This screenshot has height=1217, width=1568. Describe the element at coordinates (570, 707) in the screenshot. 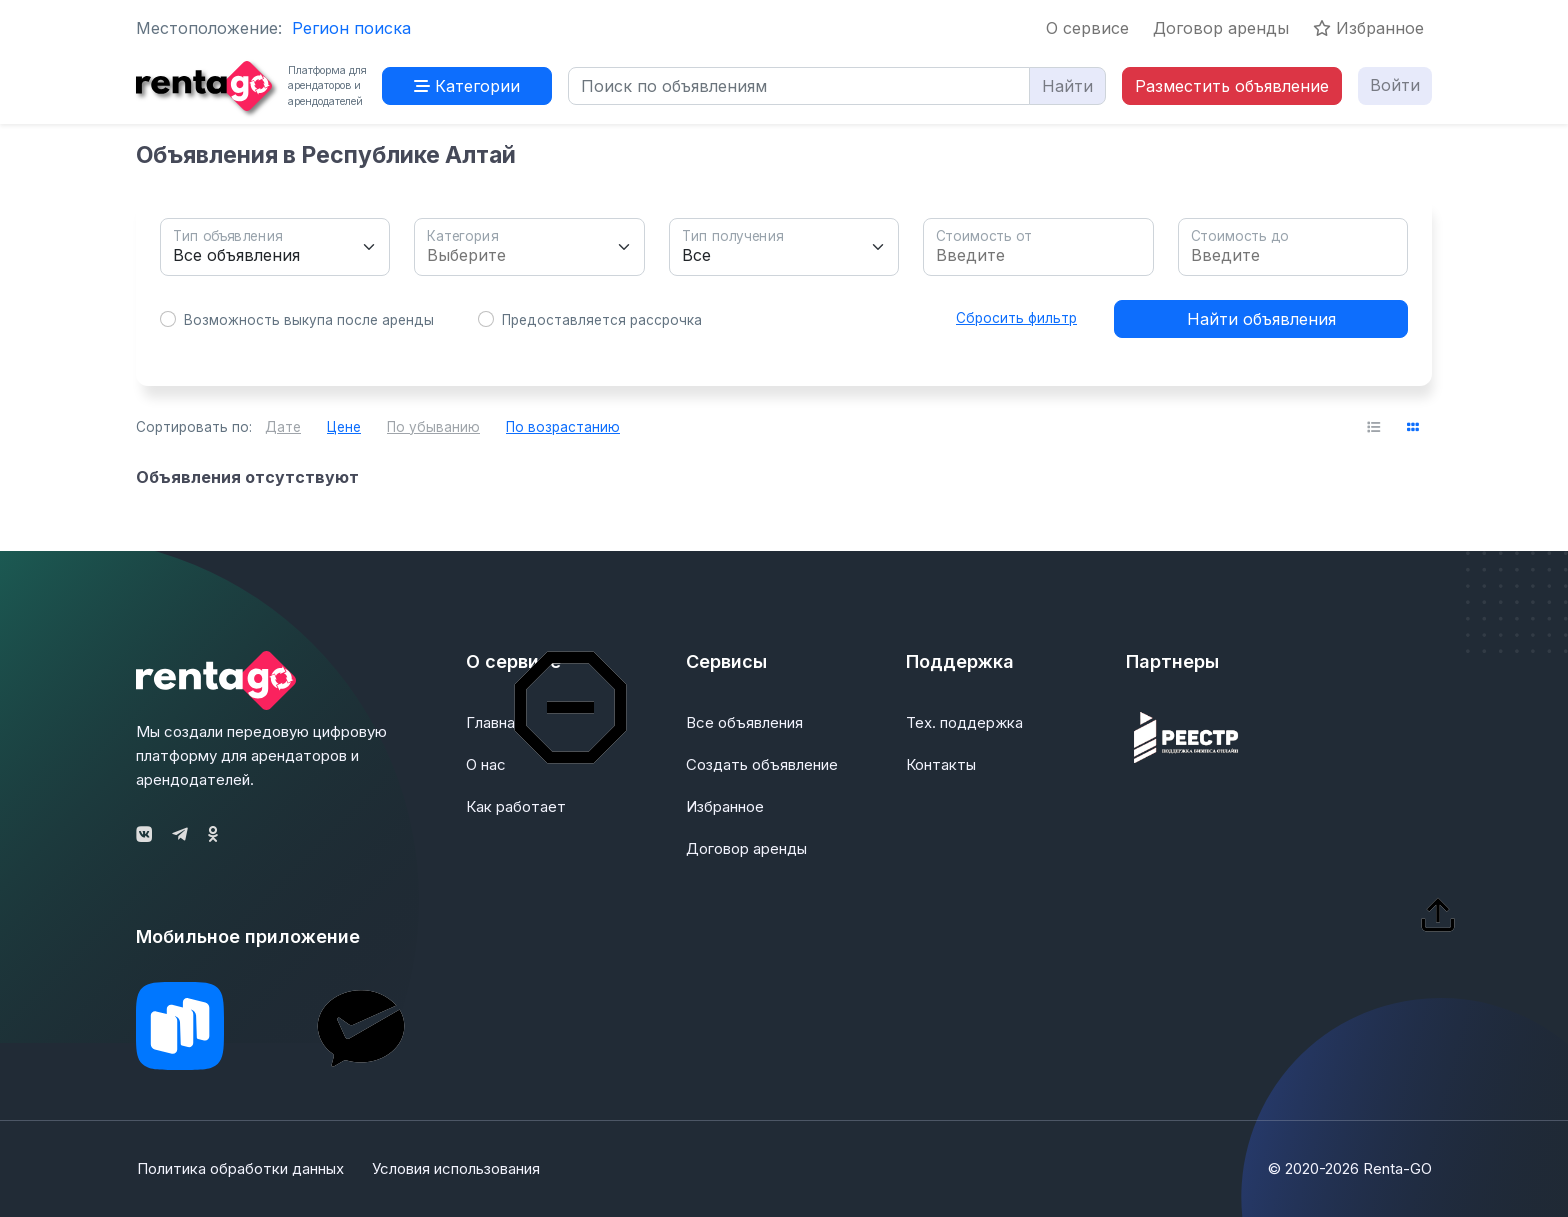

I see `indicates spam or blocked content` at that location.